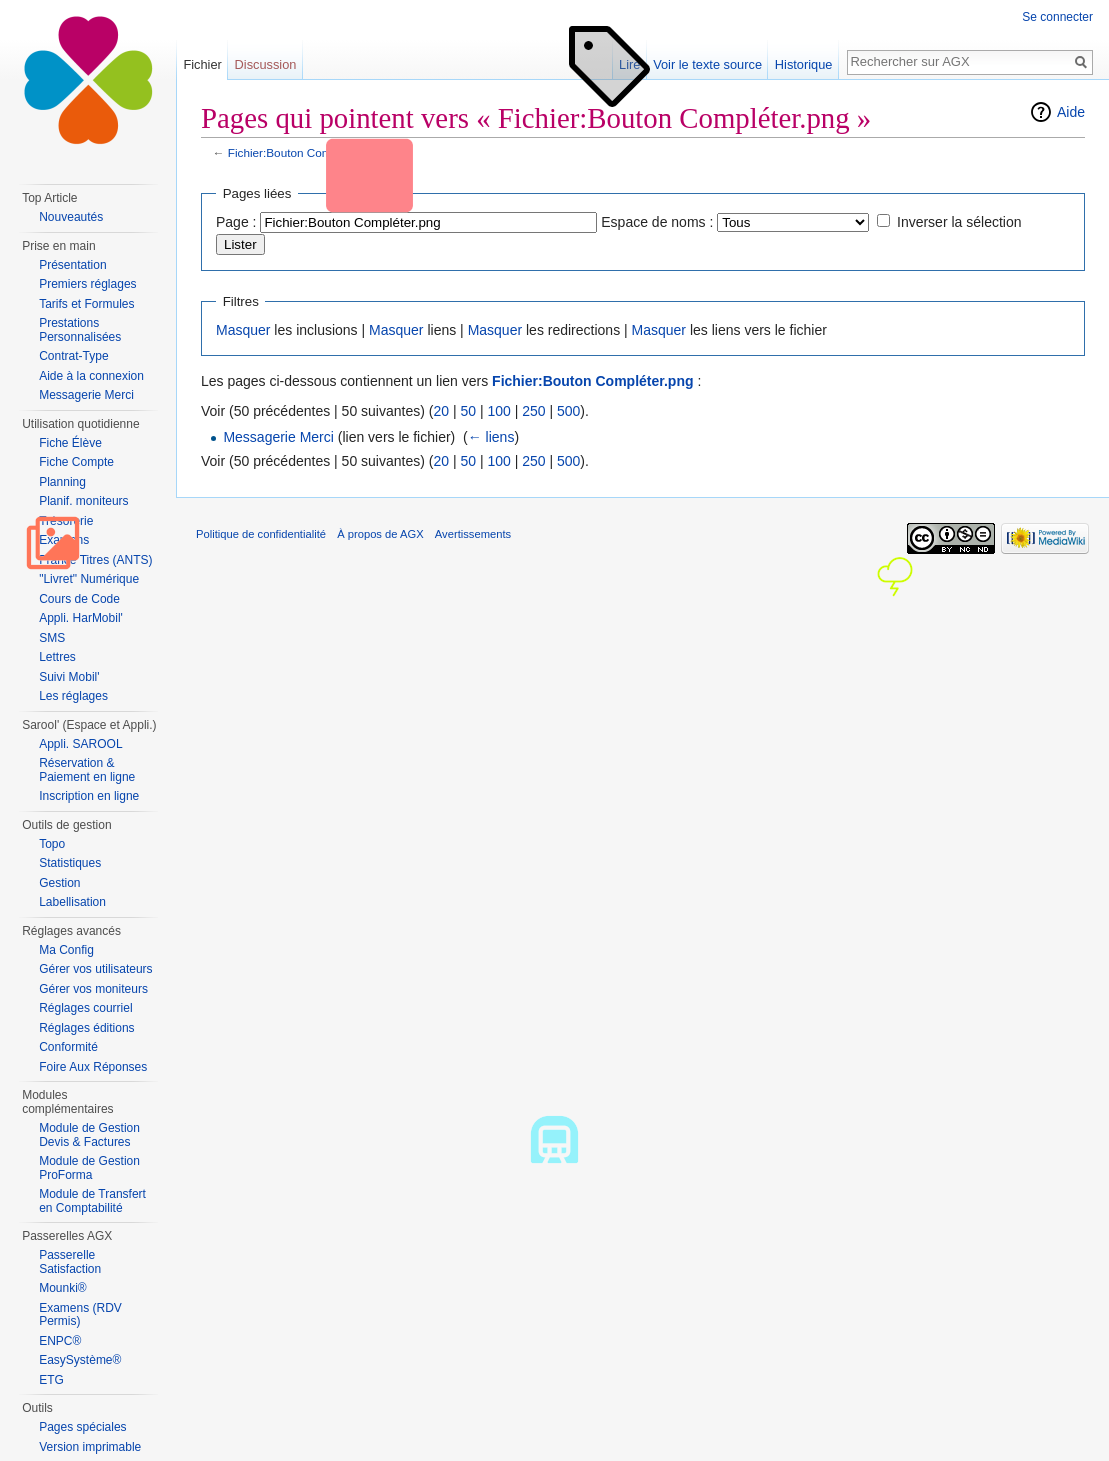 The image size is (1109, 1461). Describe the element at coordinates (554, 1141) in the screenshot. I see `access subway or metro transit information` at that location.